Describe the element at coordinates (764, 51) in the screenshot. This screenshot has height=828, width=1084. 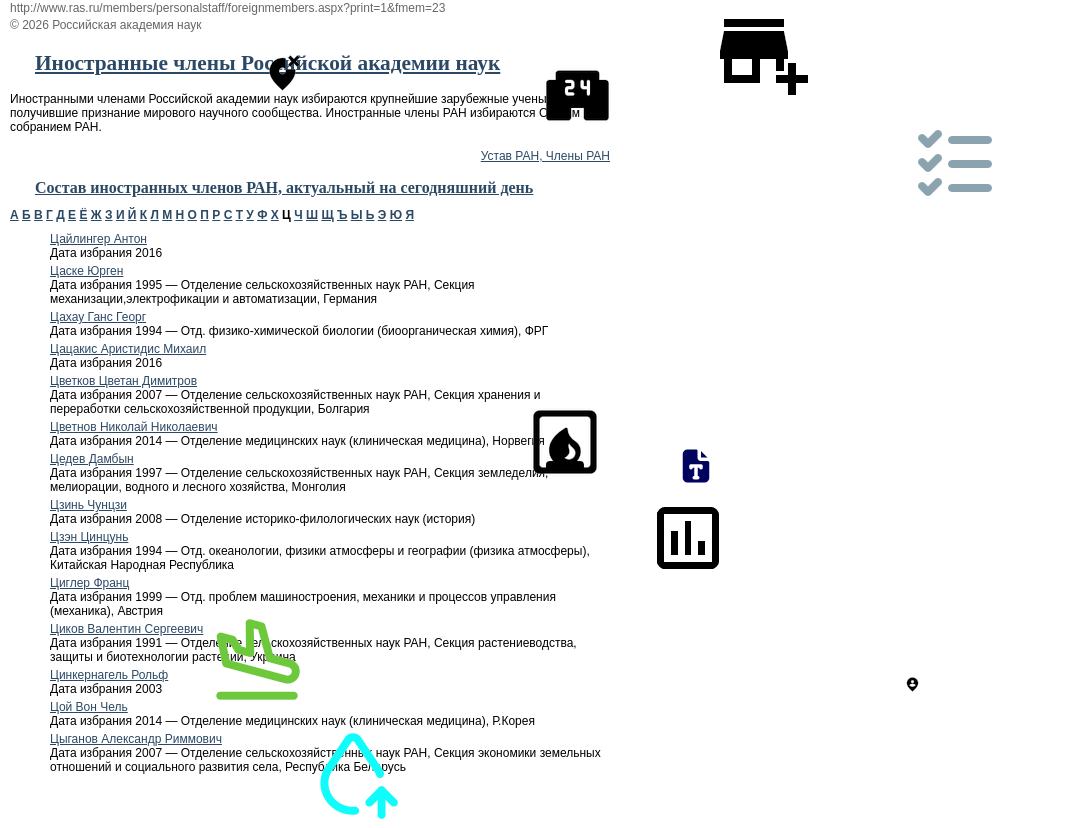
I see `add a new business location` at that location.